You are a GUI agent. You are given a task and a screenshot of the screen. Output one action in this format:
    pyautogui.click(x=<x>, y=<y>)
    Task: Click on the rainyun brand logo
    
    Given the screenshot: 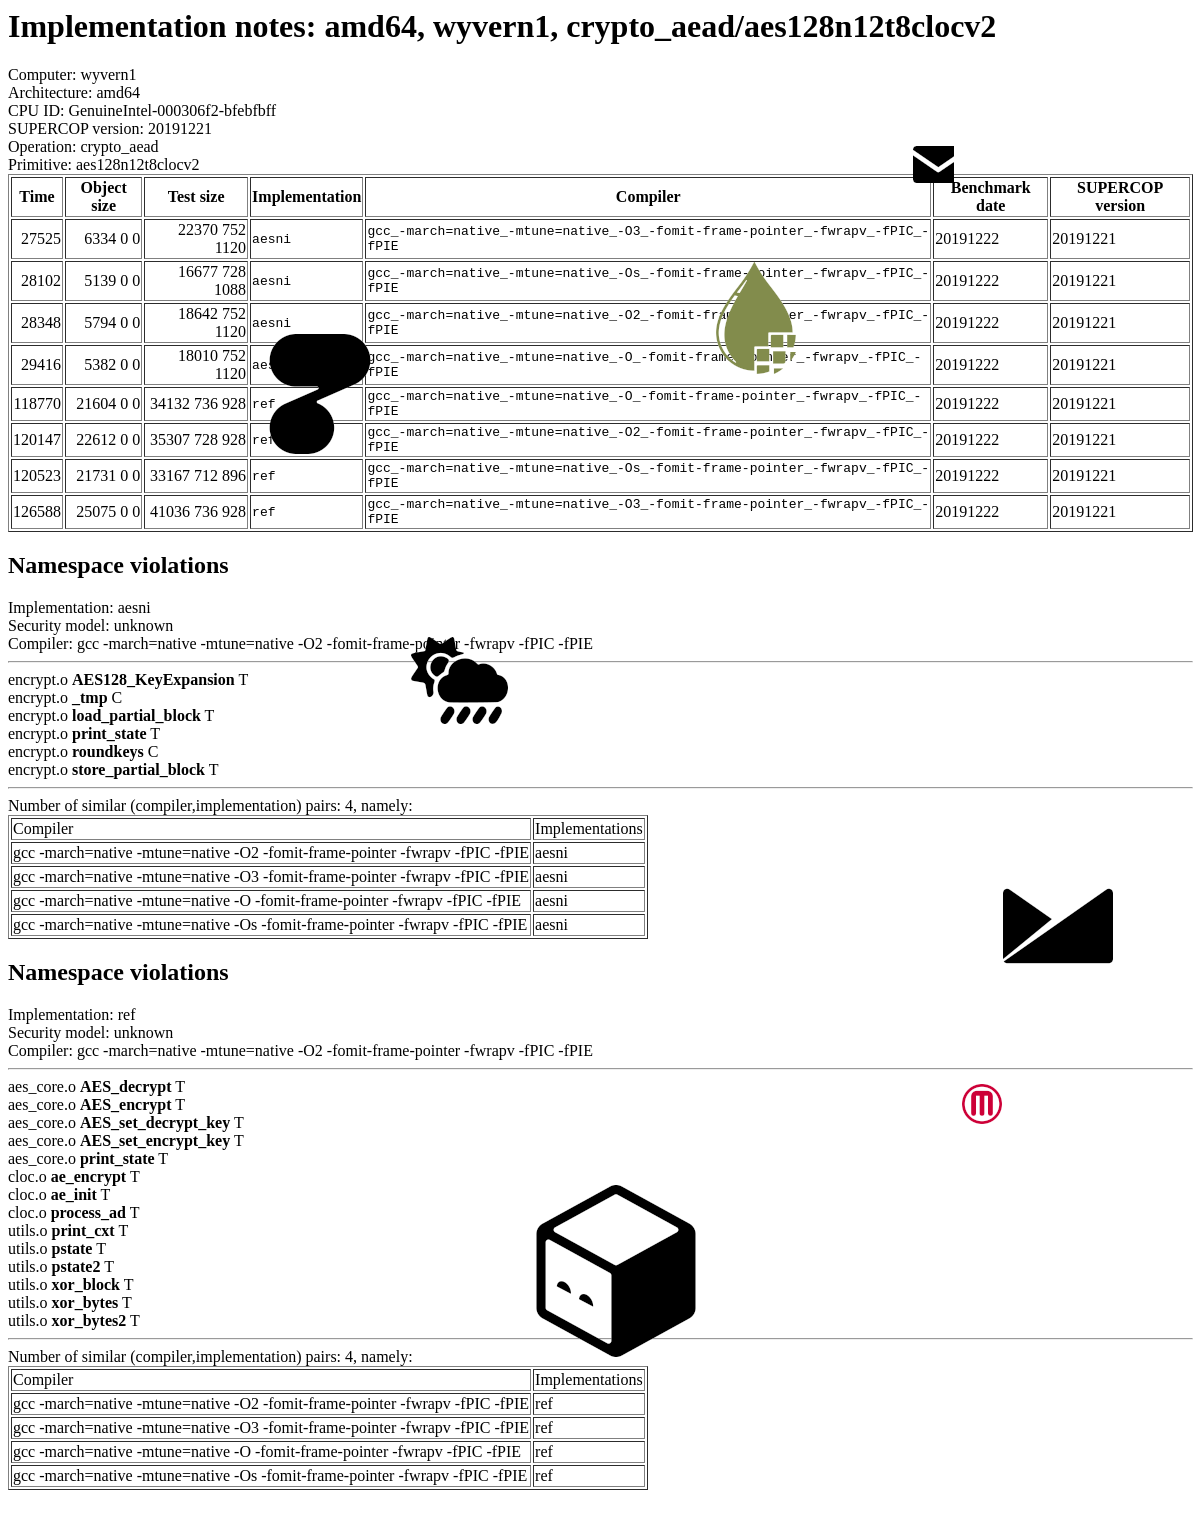 What is the action you would take?
    pyautogui.click(x=459, y=680)
    